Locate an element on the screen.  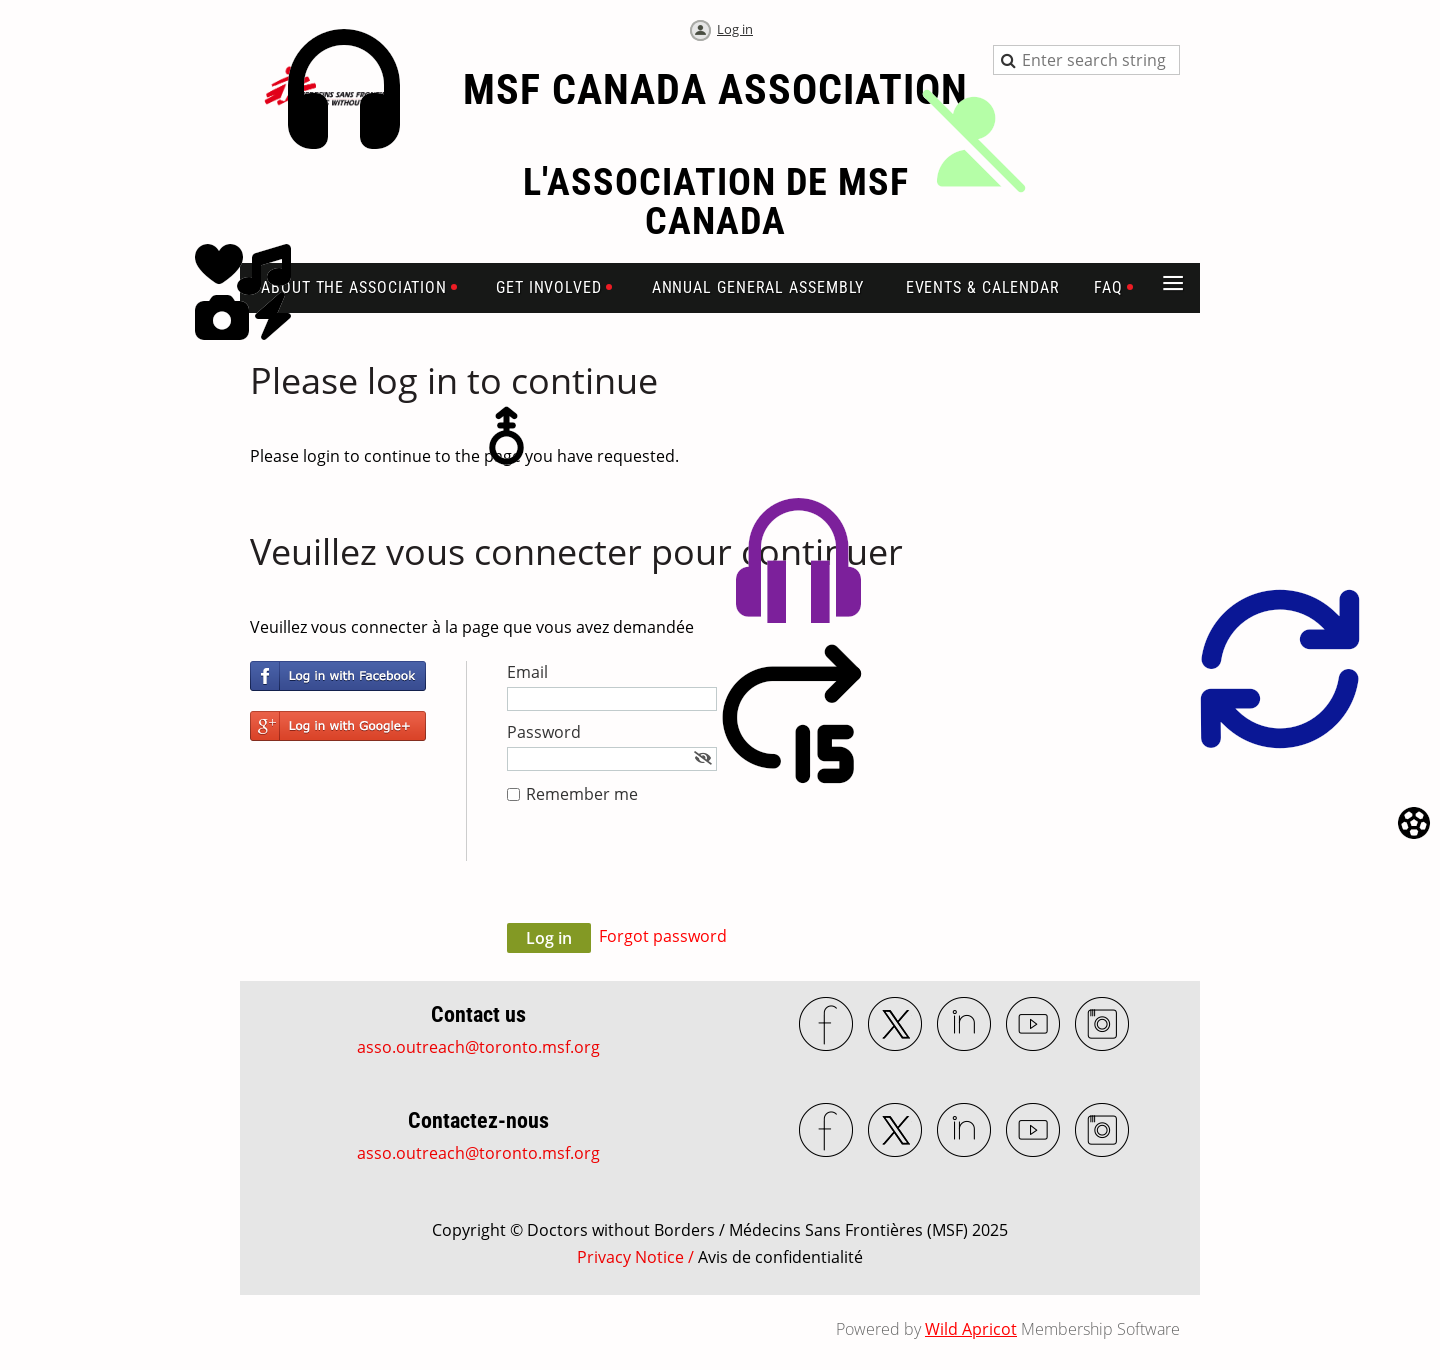
block or remove a user is located at coordinates (974, 141).